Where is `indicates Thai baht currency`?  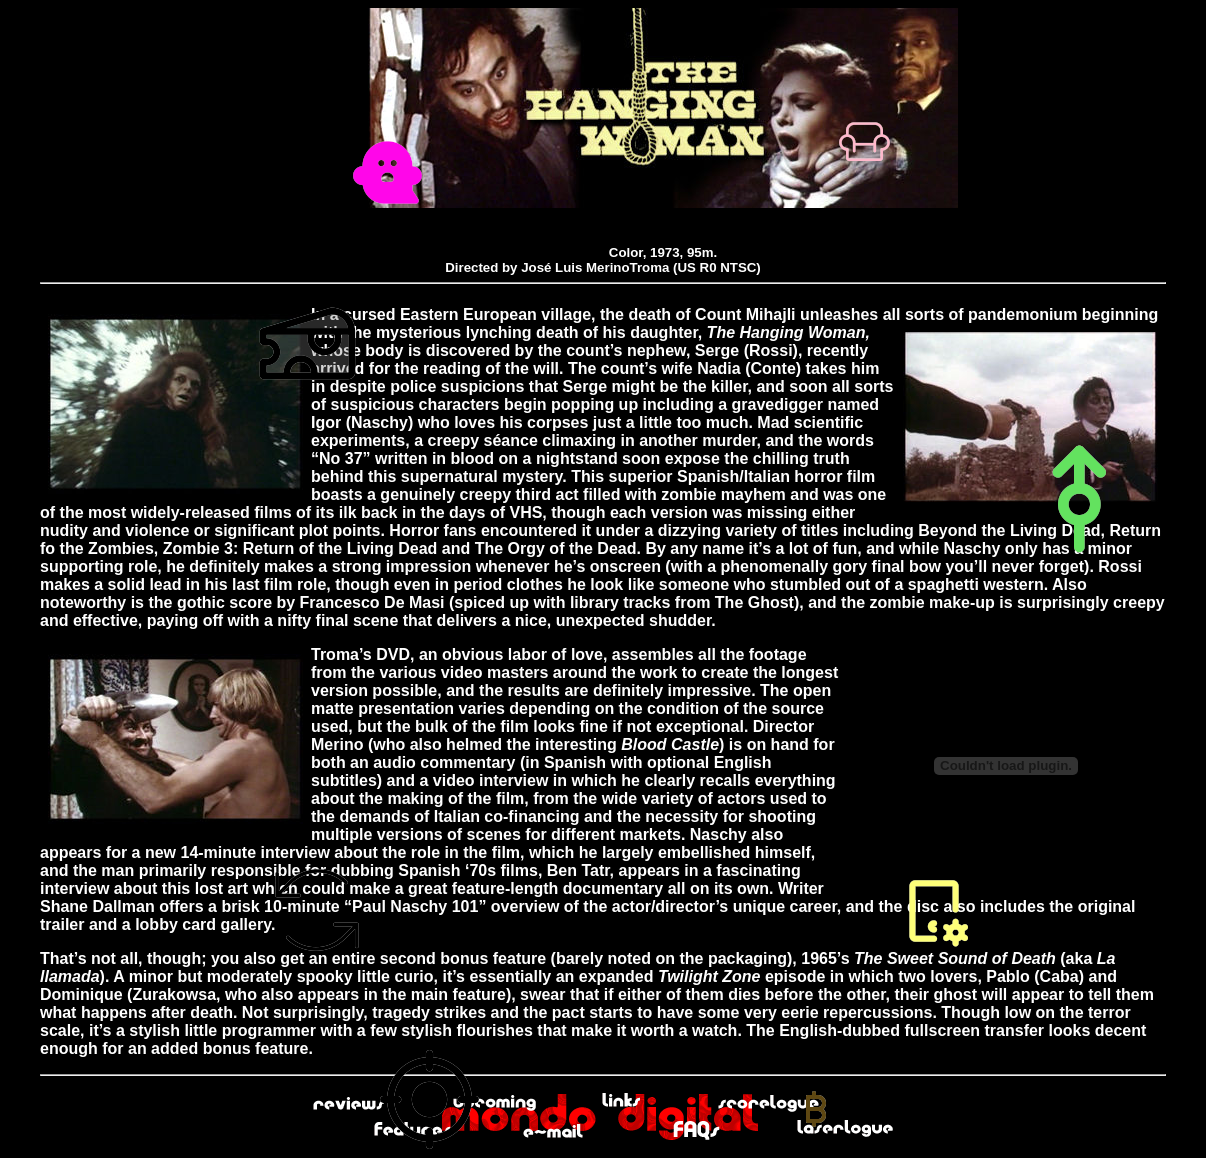
indicates Thai baht currency is located at coordinates (816, 1109).